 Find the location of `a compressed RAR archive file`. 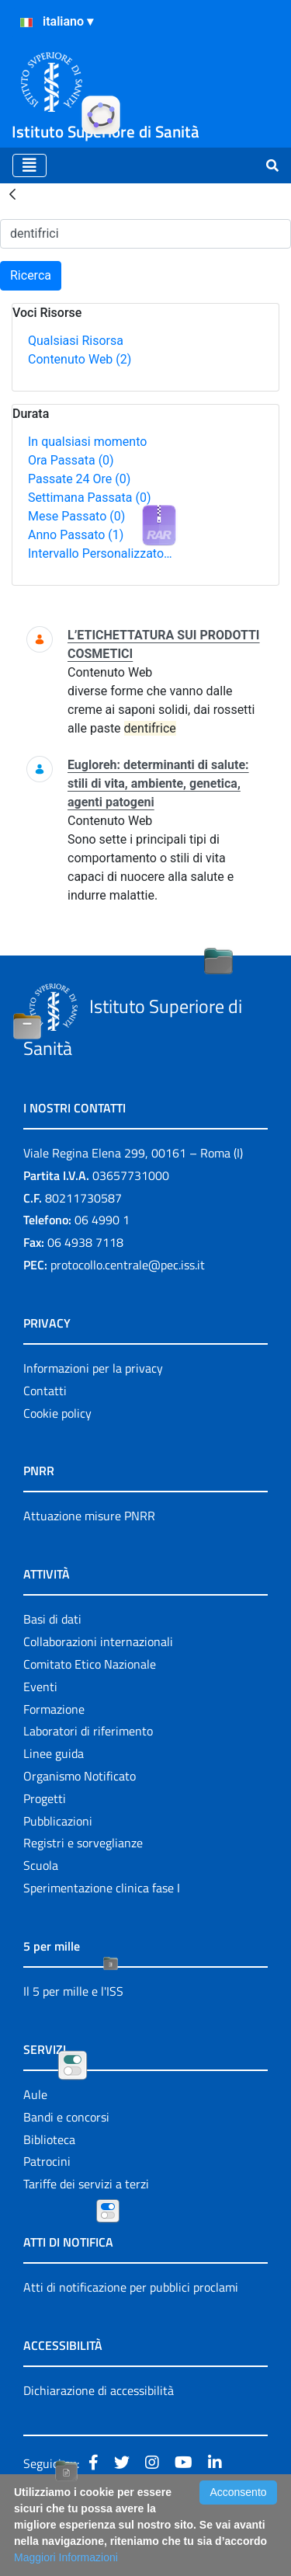

a compressed RAR archive file is located at coordinates (159, 525).